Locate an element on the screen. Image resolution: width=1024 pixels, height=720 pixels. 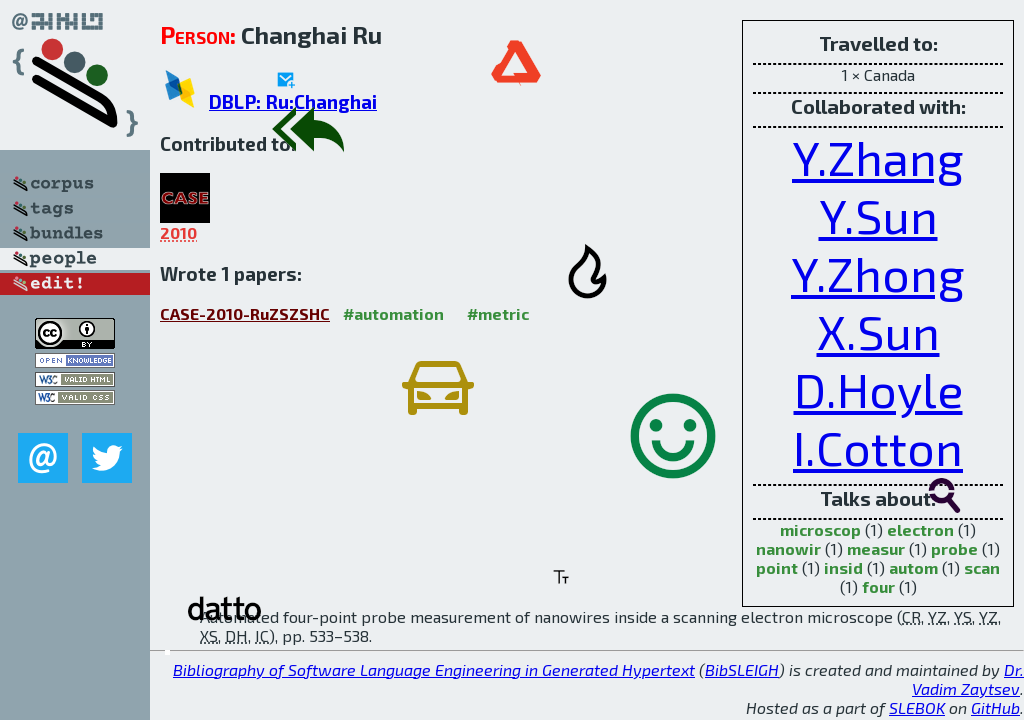
view car or vehicle location is located at coordinates (438, 385).